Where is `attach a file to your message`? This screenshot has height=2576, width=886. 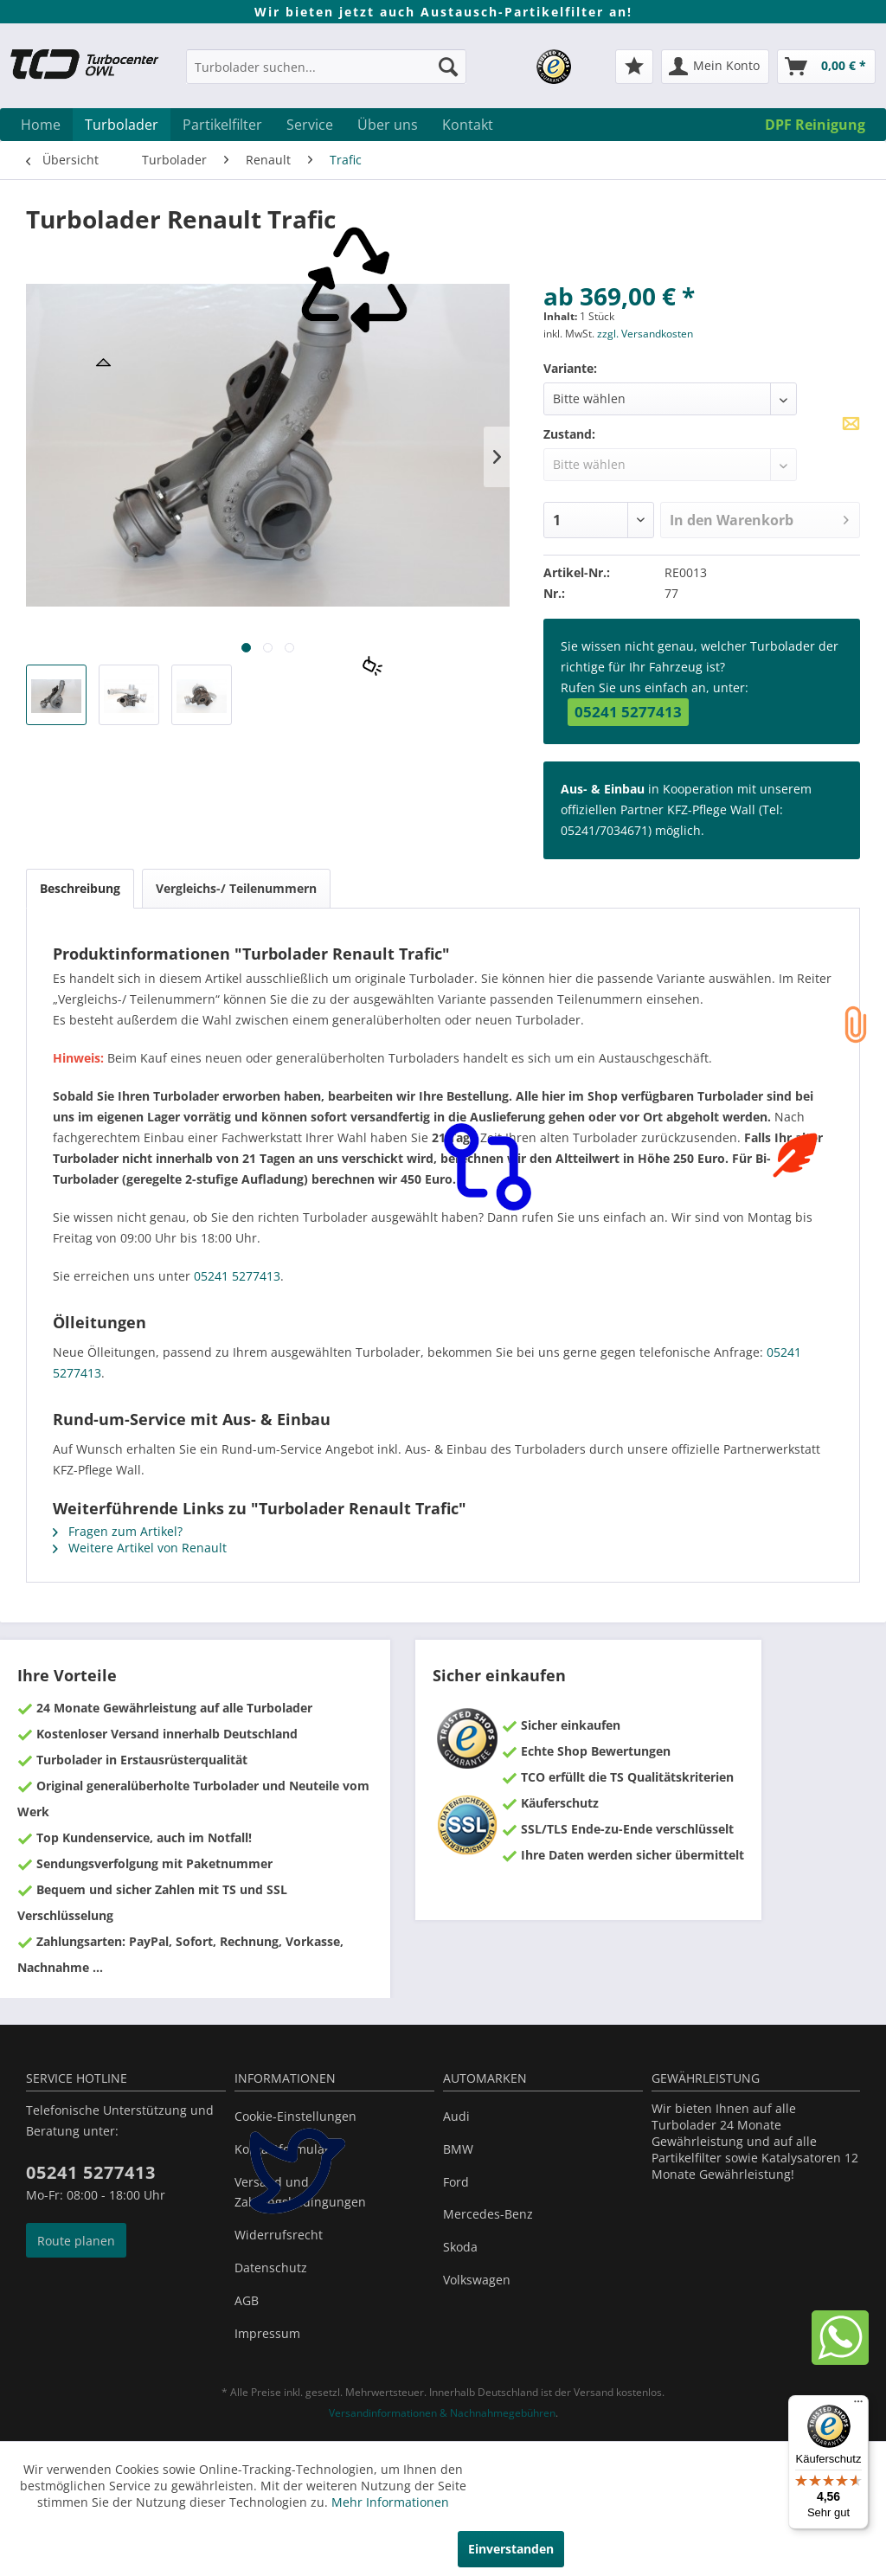
attach a file to your message is located at coordinates (856, 1025).